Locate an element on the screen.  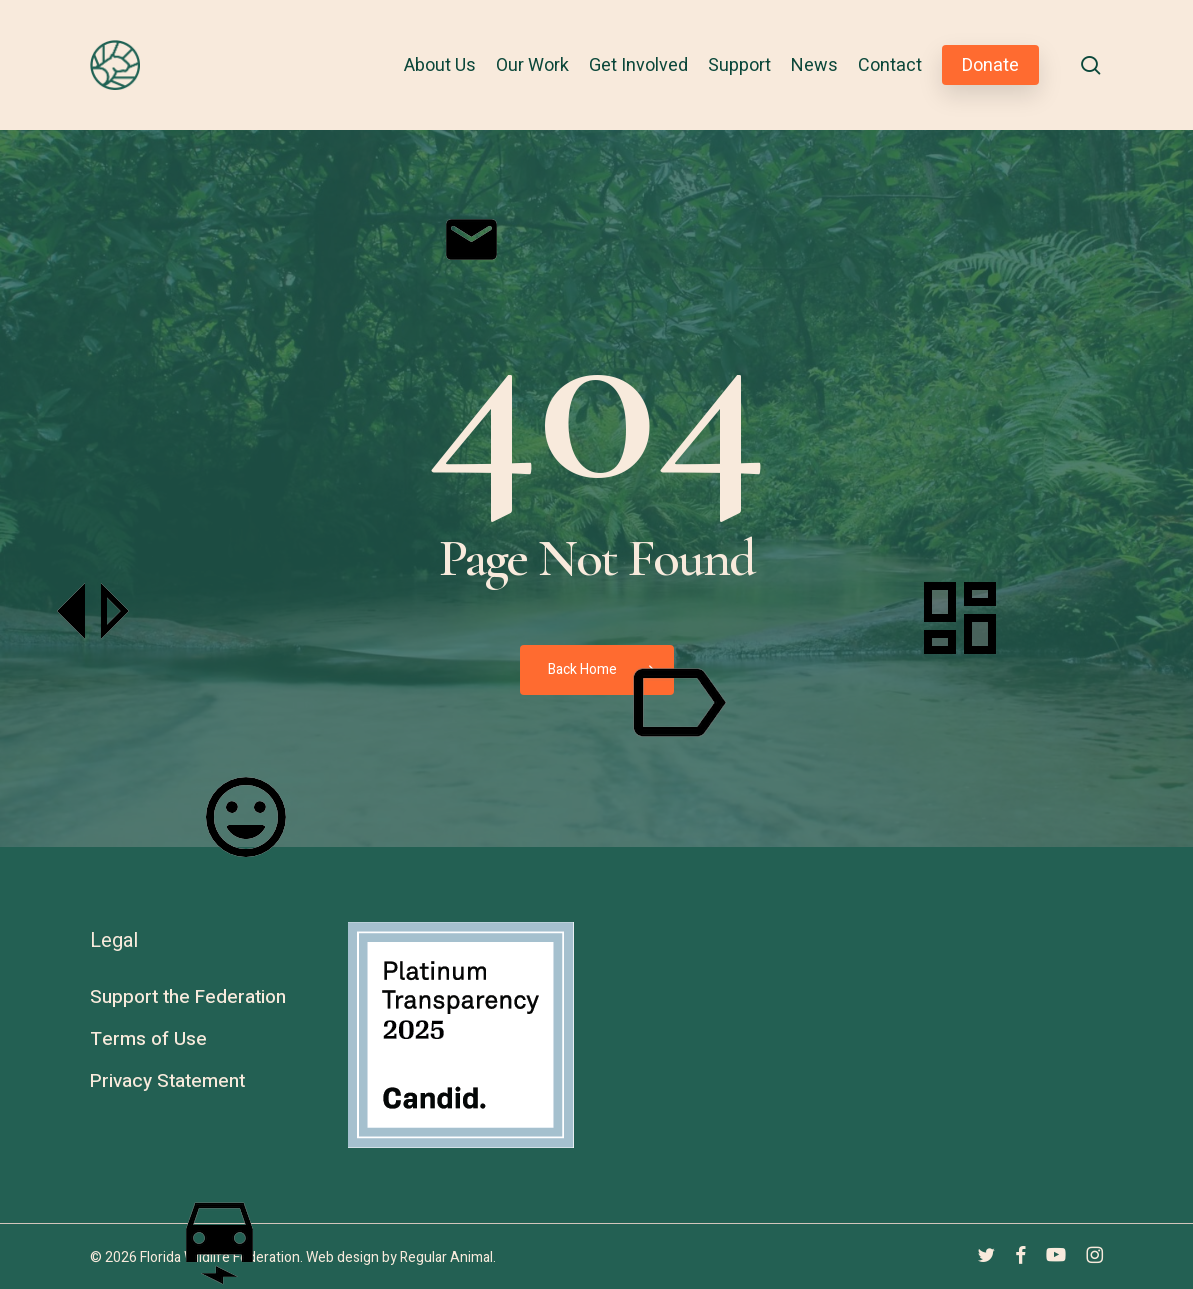
select your current mood or emotional state is located at coordinates (246, 817).